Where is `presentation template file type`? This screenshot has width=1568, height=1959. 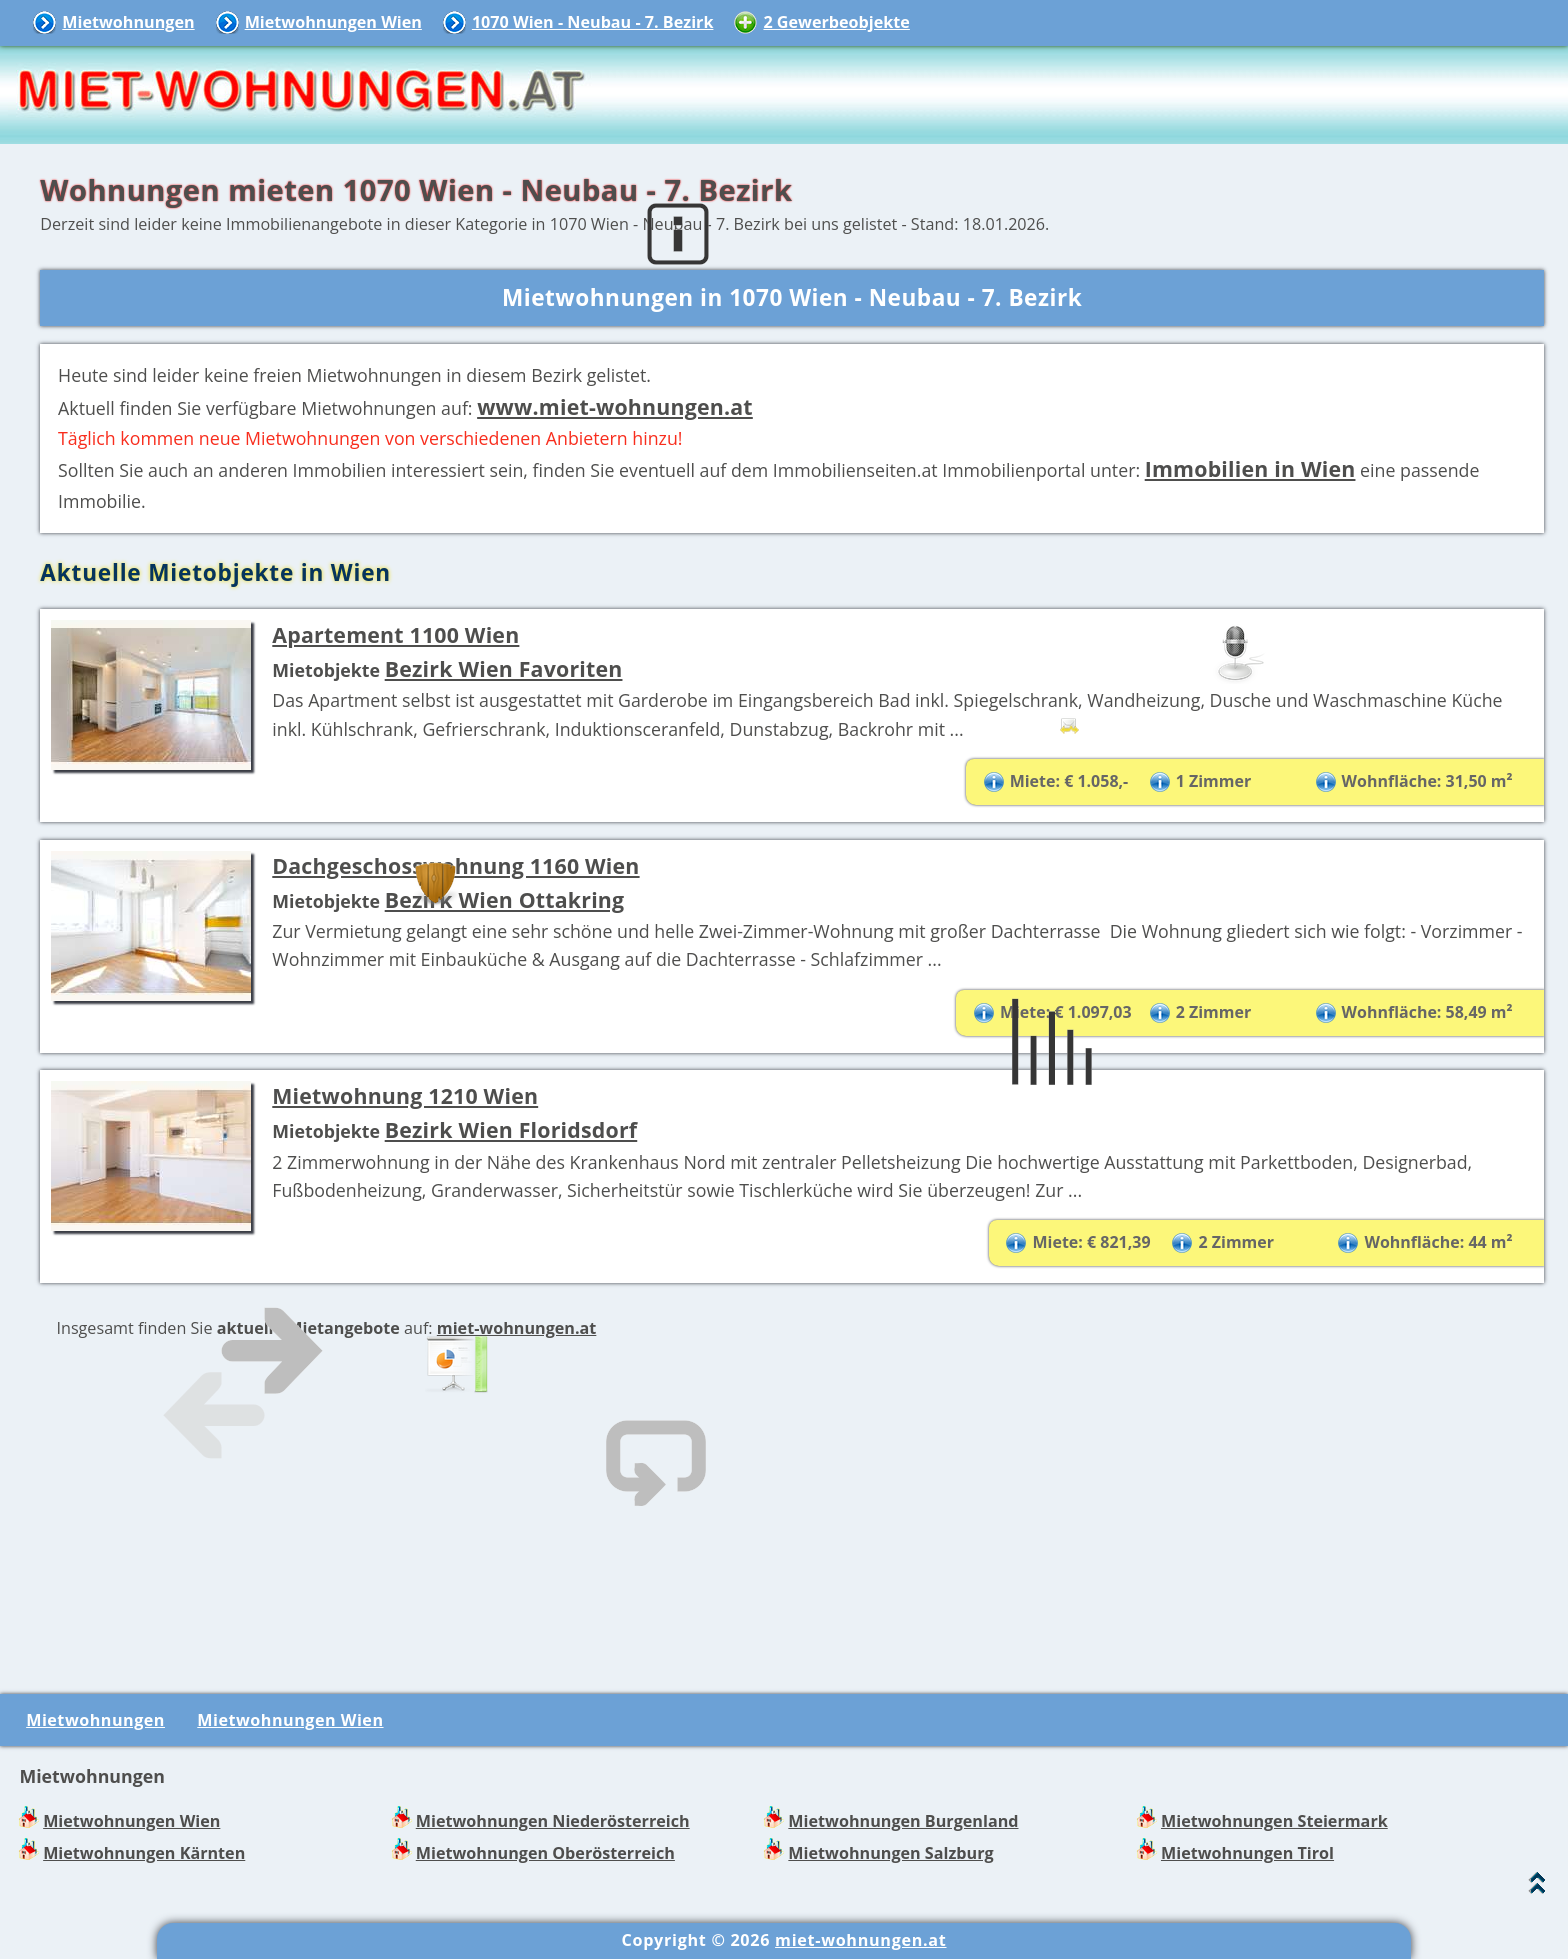
presentation template file type is located at coordinates (456, 1362).